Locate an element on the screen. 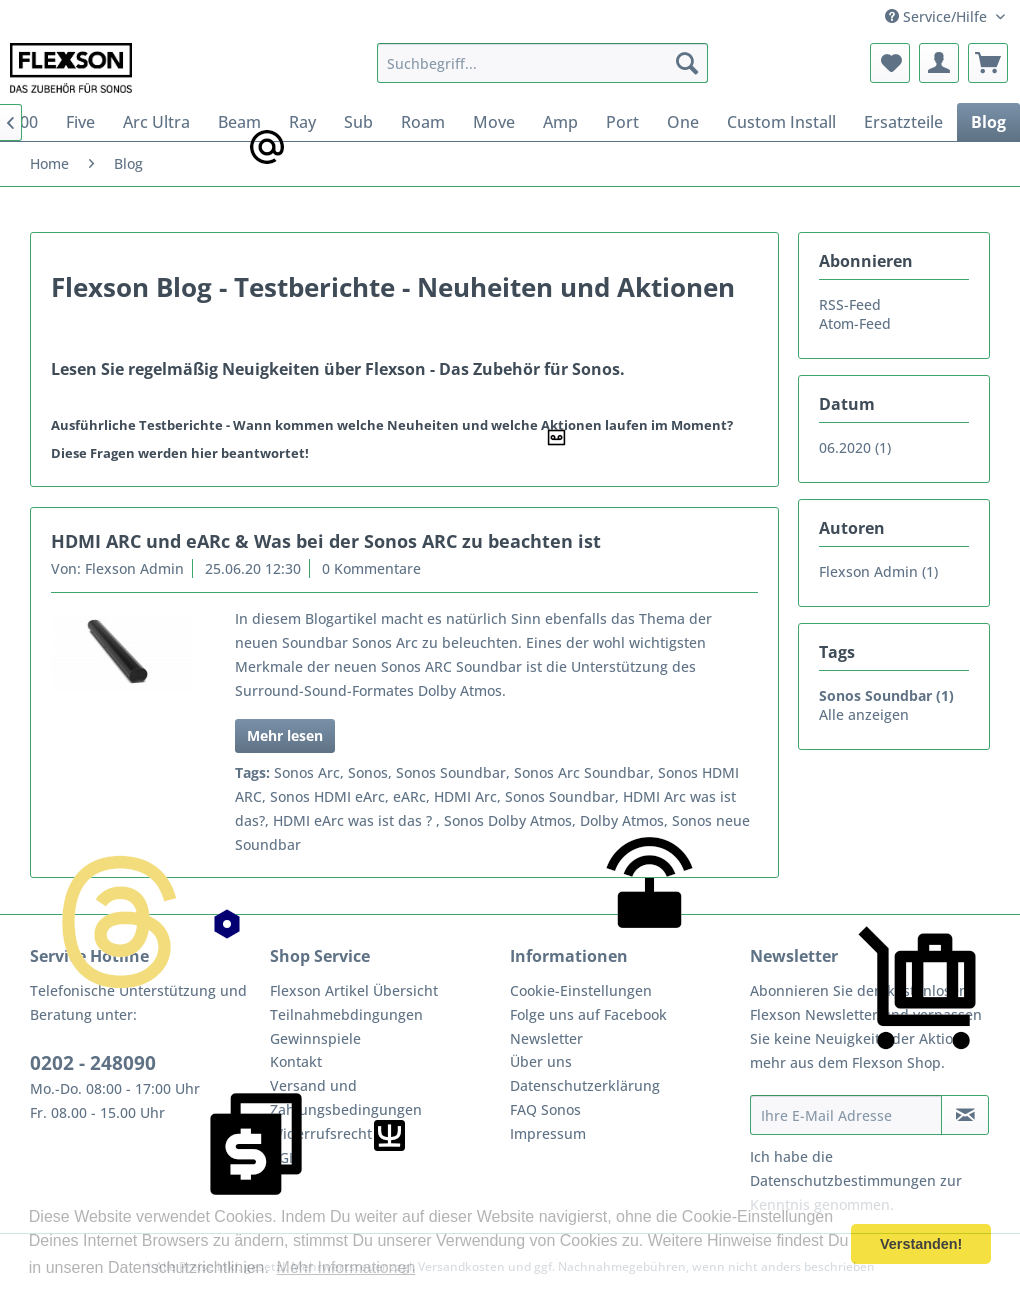  open mail.ru email service is located at coordinates (267, 147).